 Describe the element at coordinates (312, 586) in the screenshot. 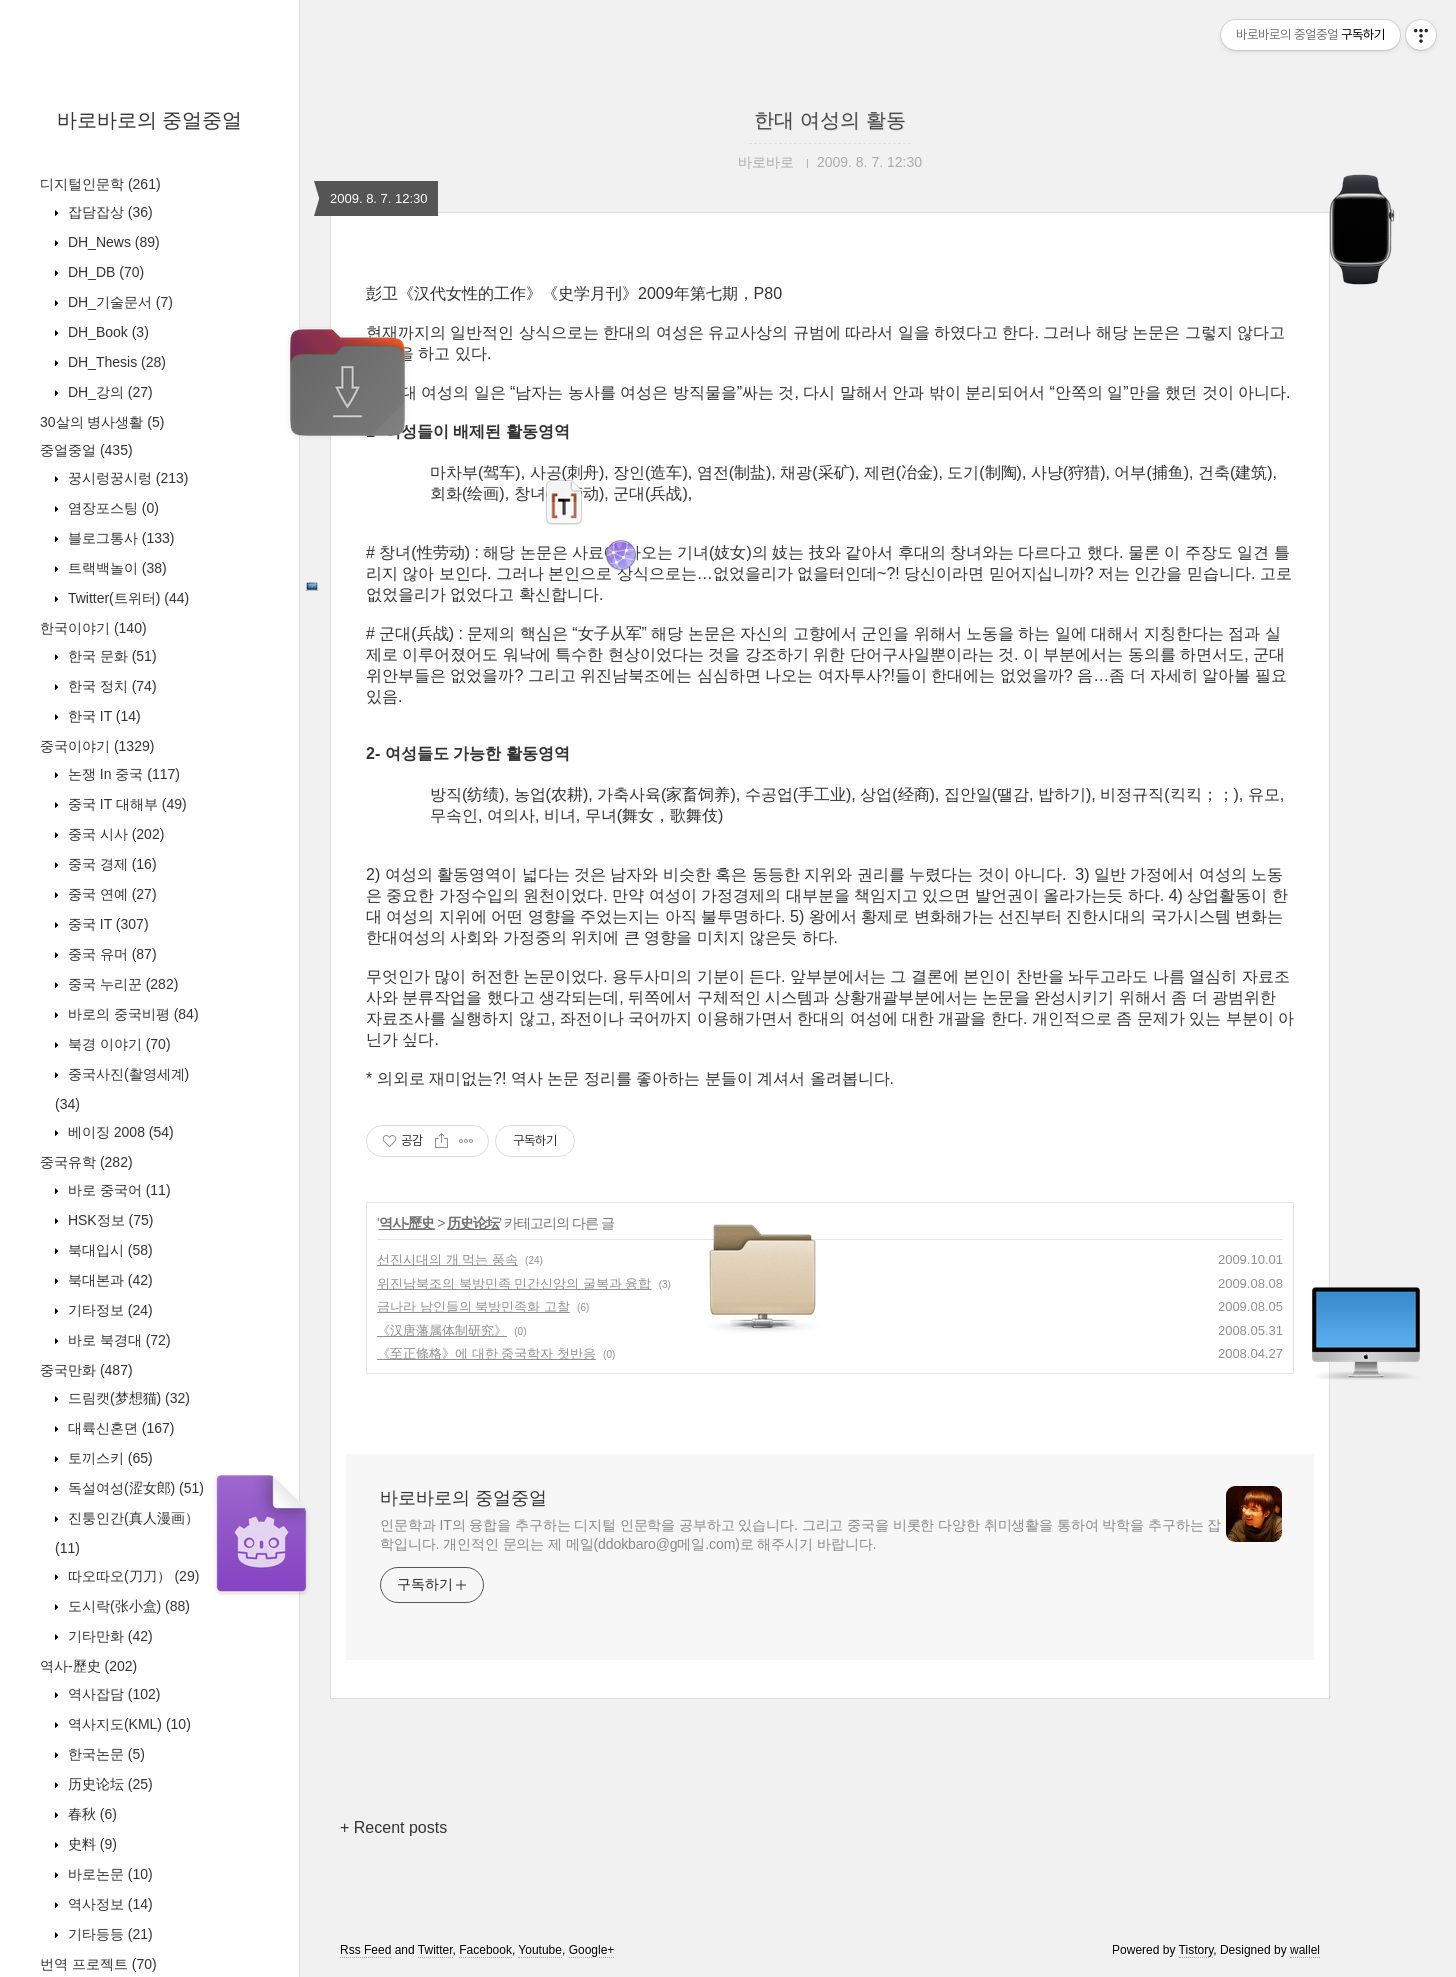

I see `represents this macbook in system preferences or device settings` at that location.